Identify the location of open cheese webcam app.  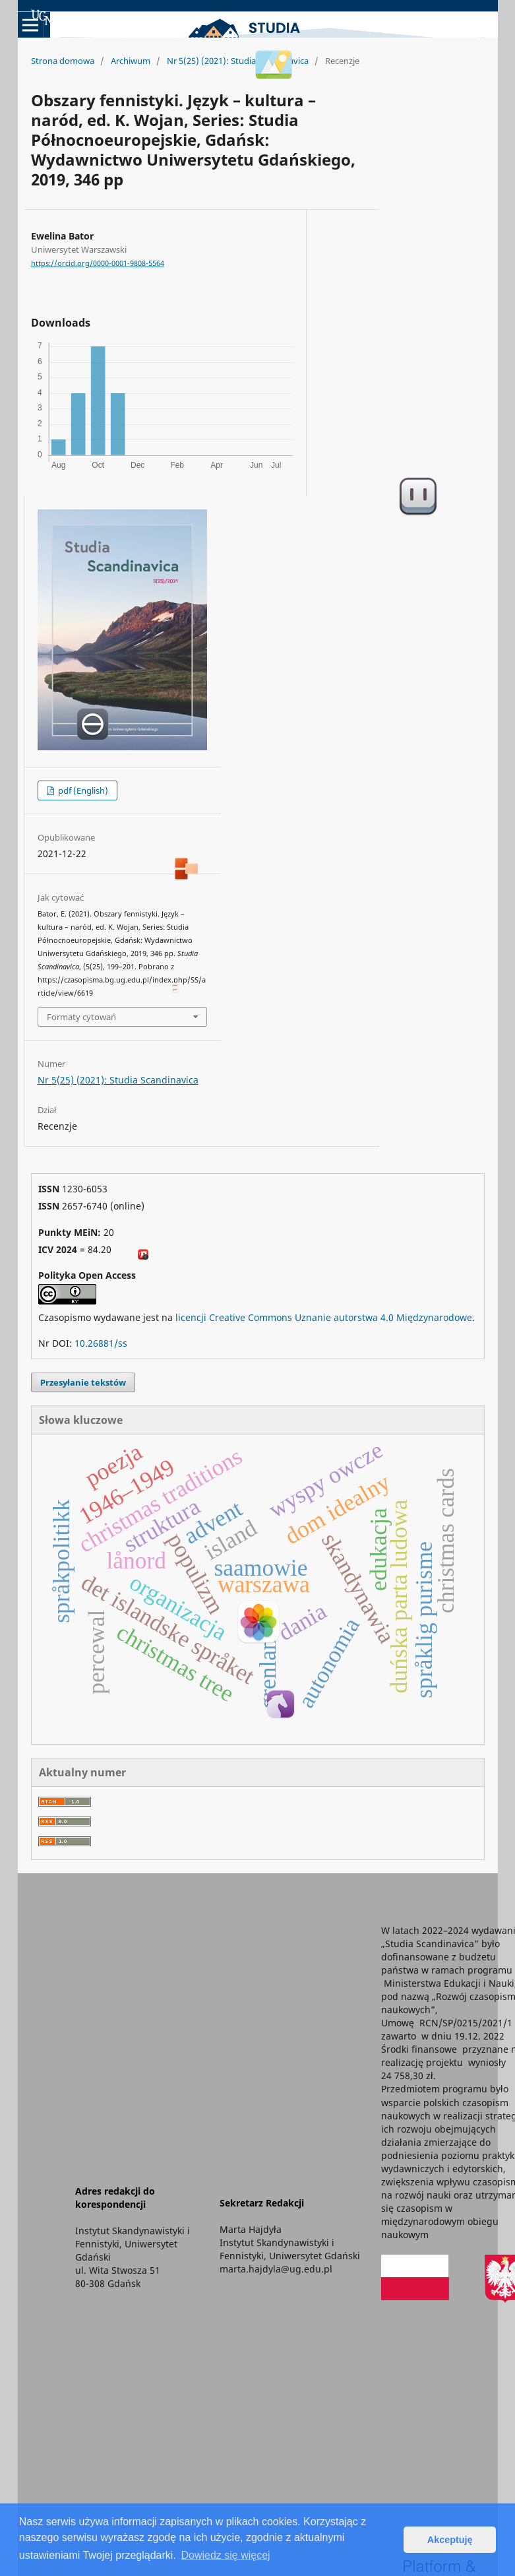
(143, 1254).